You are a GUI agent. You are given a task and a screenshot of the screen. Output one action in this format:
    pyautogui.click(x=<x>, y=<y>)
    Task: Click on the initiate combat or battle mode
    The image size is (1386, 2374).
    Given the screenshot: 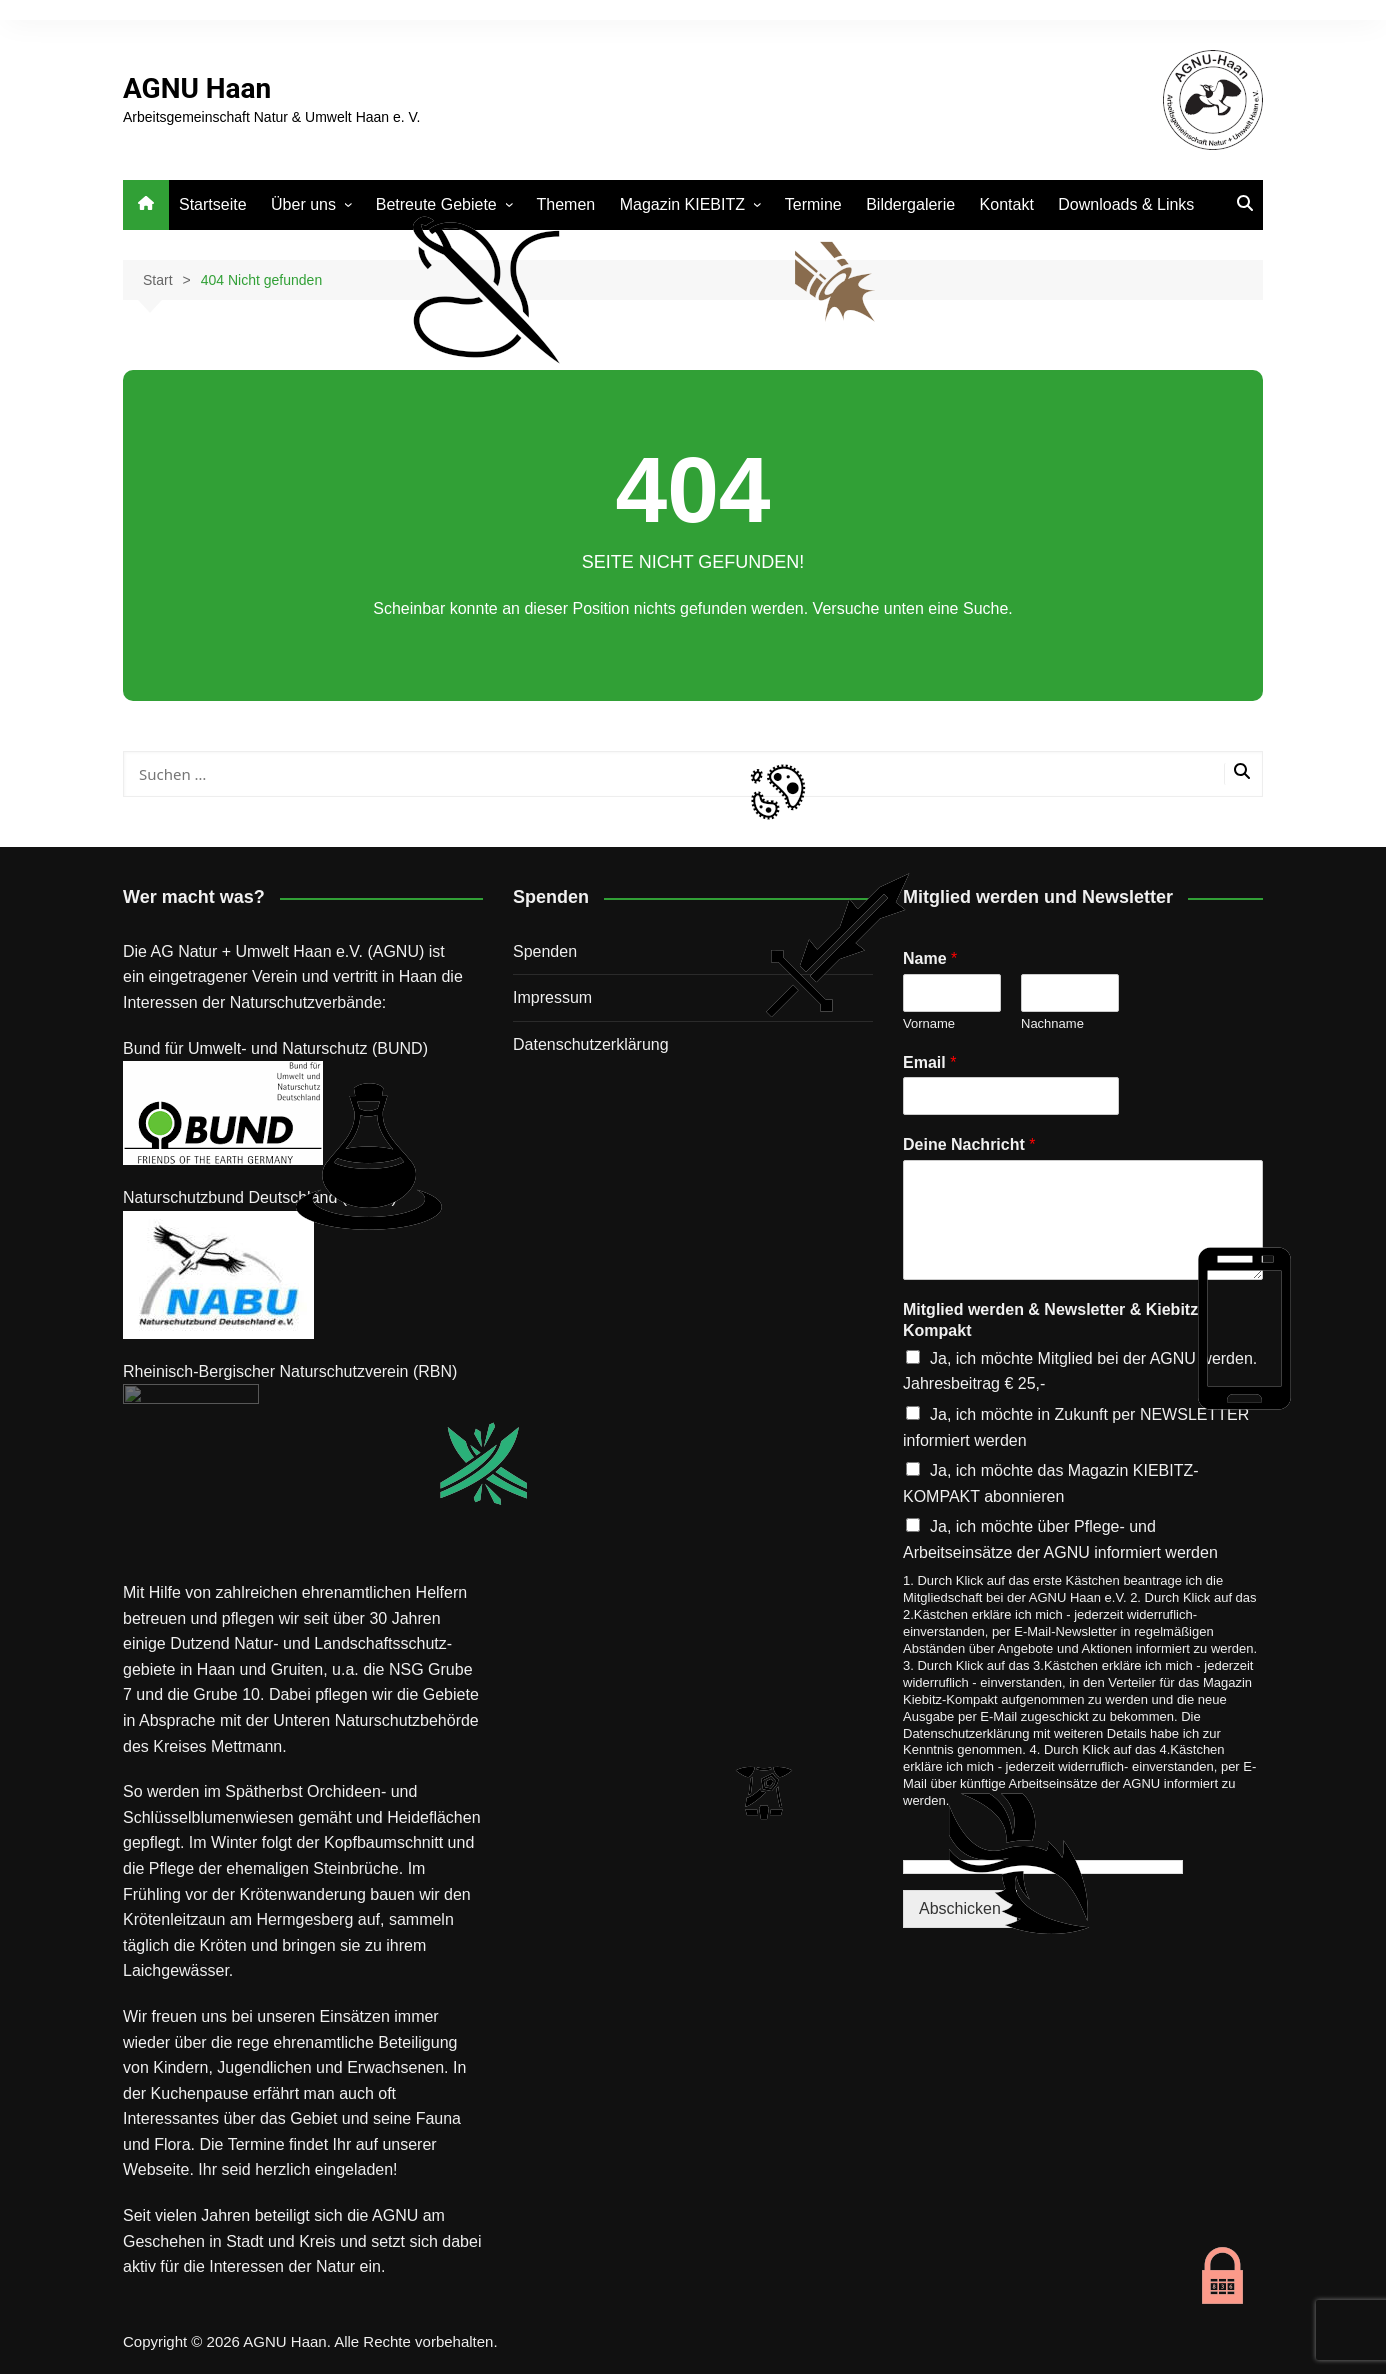 What is the action you would take?
    pyautogui.click(x=483, y=1464)
    